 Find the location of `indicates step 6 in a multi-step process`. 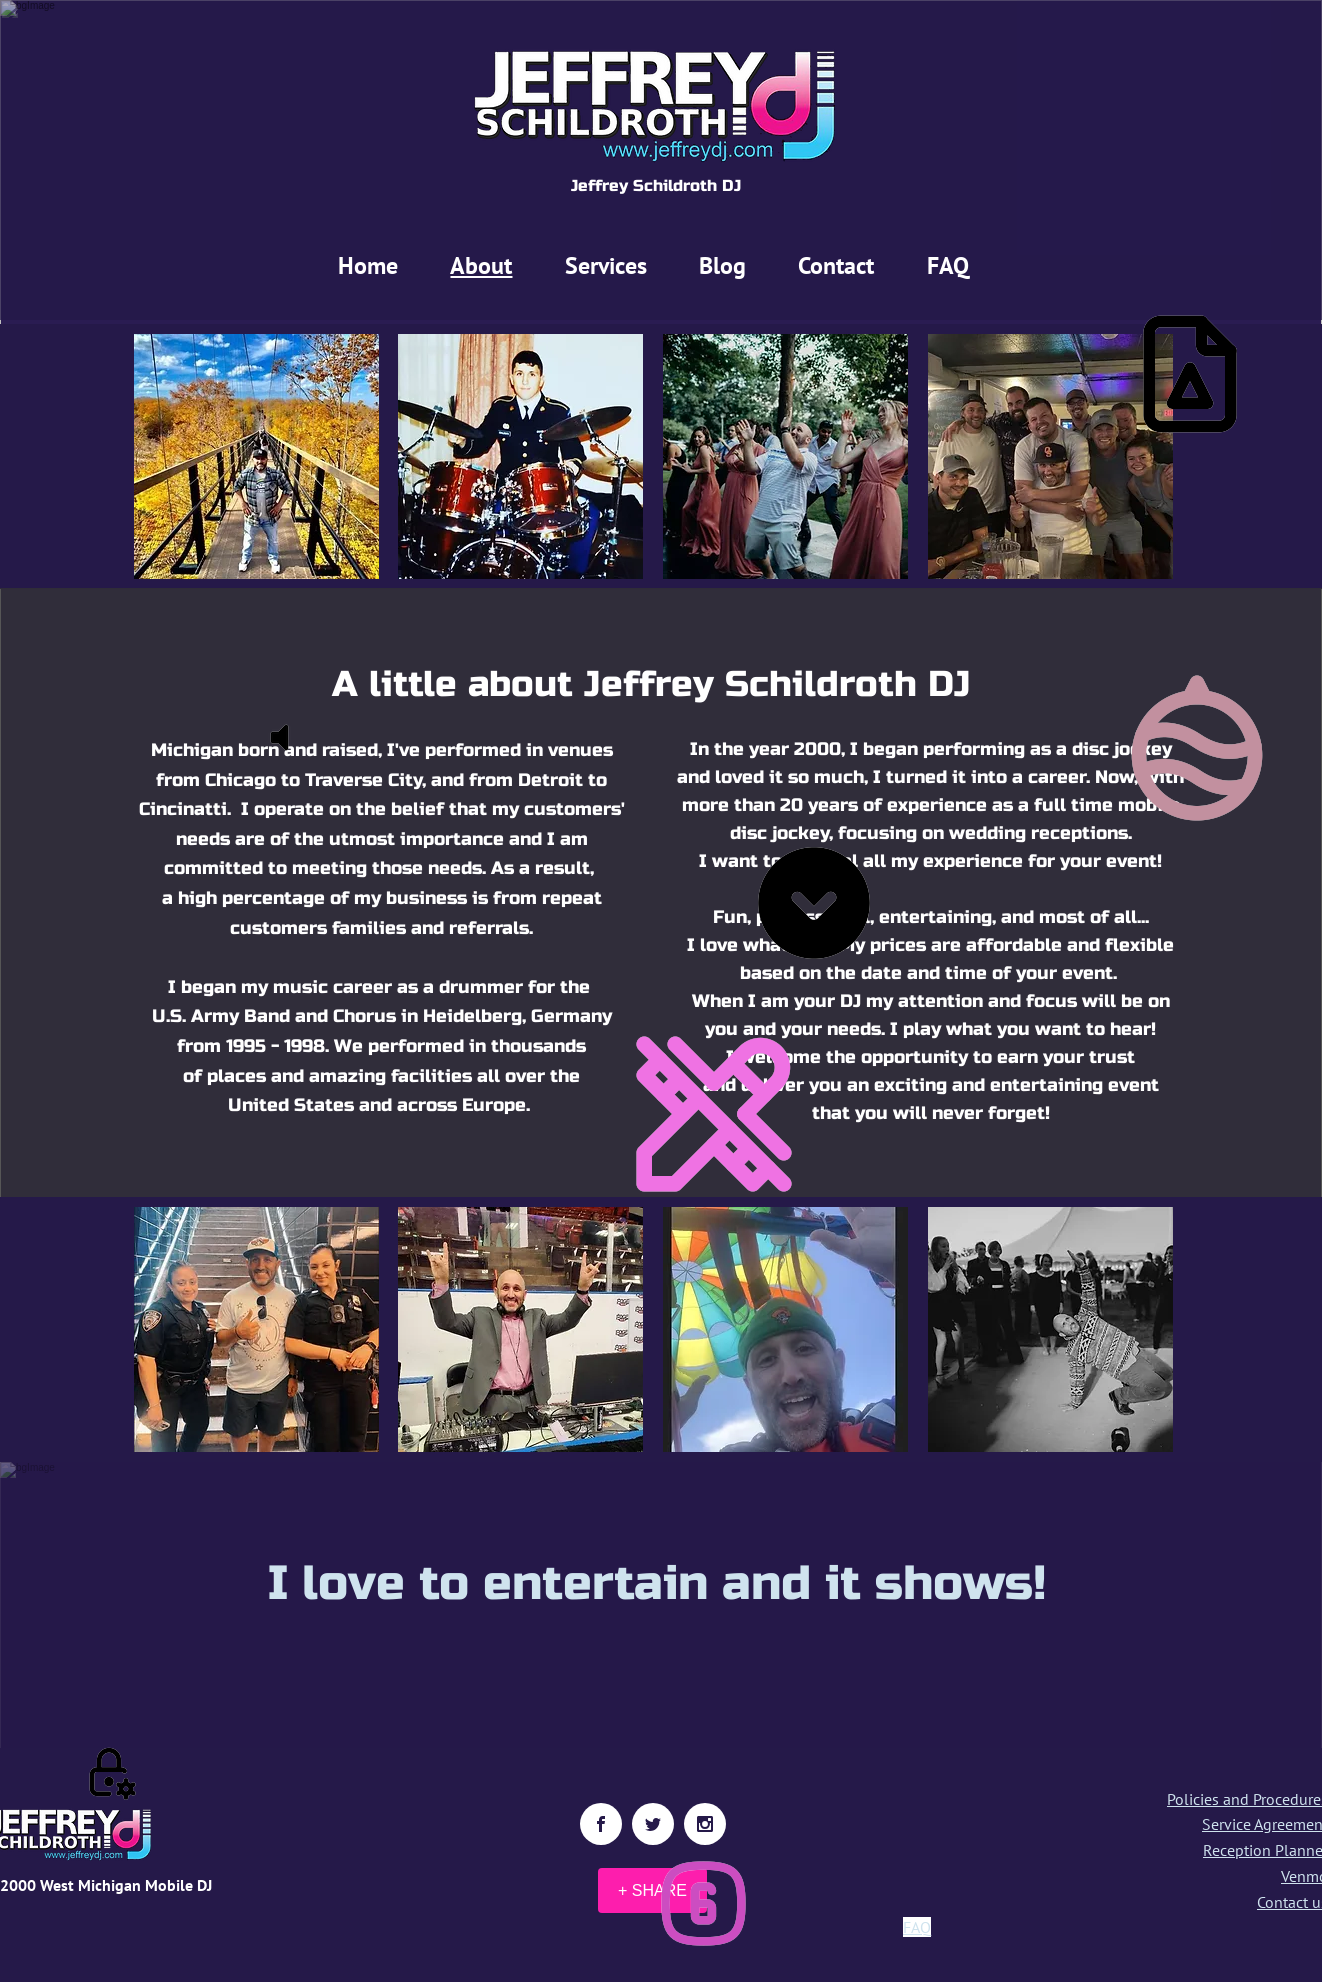

indicates step 6 in a multi-step process is located at coordinates (703, 1903).